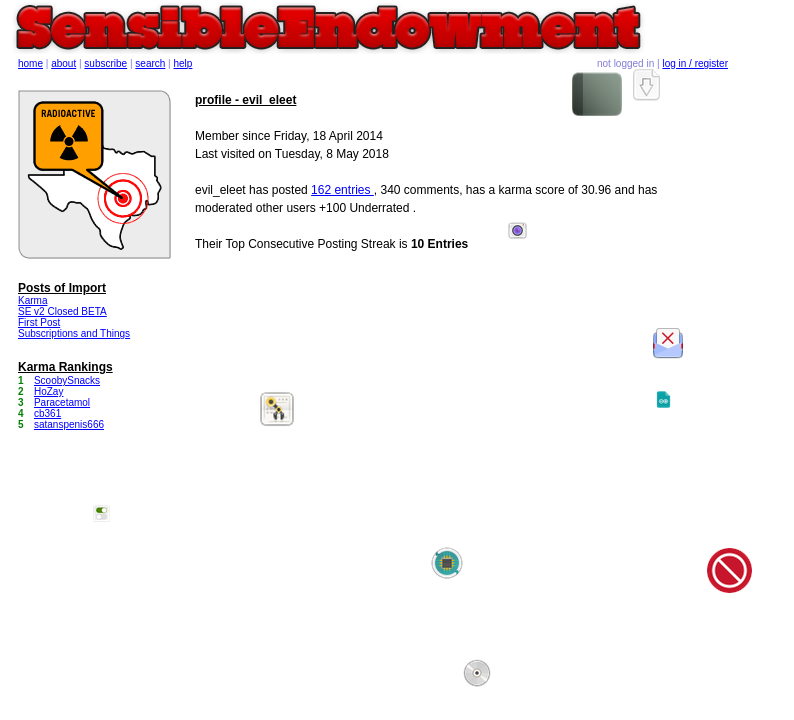 The height and width of the screenshot is (720, 794). Describe the element at coordinates (668, 344) in the screenshot. I see `mark email as spam or junk` at that location.